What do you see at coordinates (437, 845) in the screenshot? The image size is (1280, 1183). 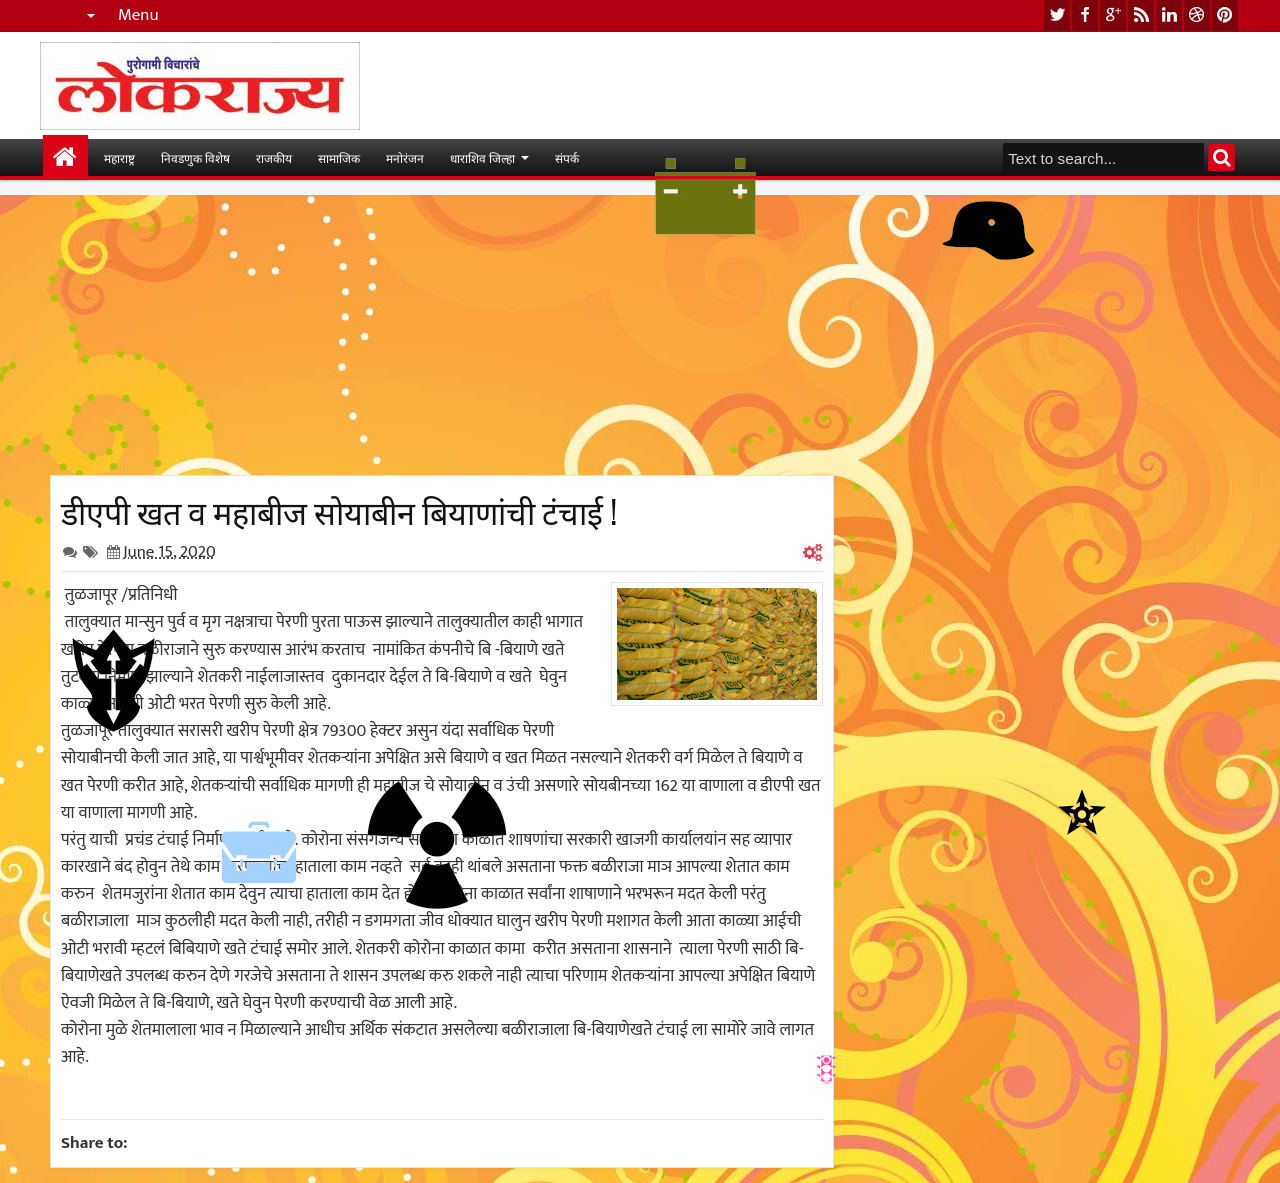 I see `indicates radioactive or hazardous material warning` at bounding box center [437, 845].